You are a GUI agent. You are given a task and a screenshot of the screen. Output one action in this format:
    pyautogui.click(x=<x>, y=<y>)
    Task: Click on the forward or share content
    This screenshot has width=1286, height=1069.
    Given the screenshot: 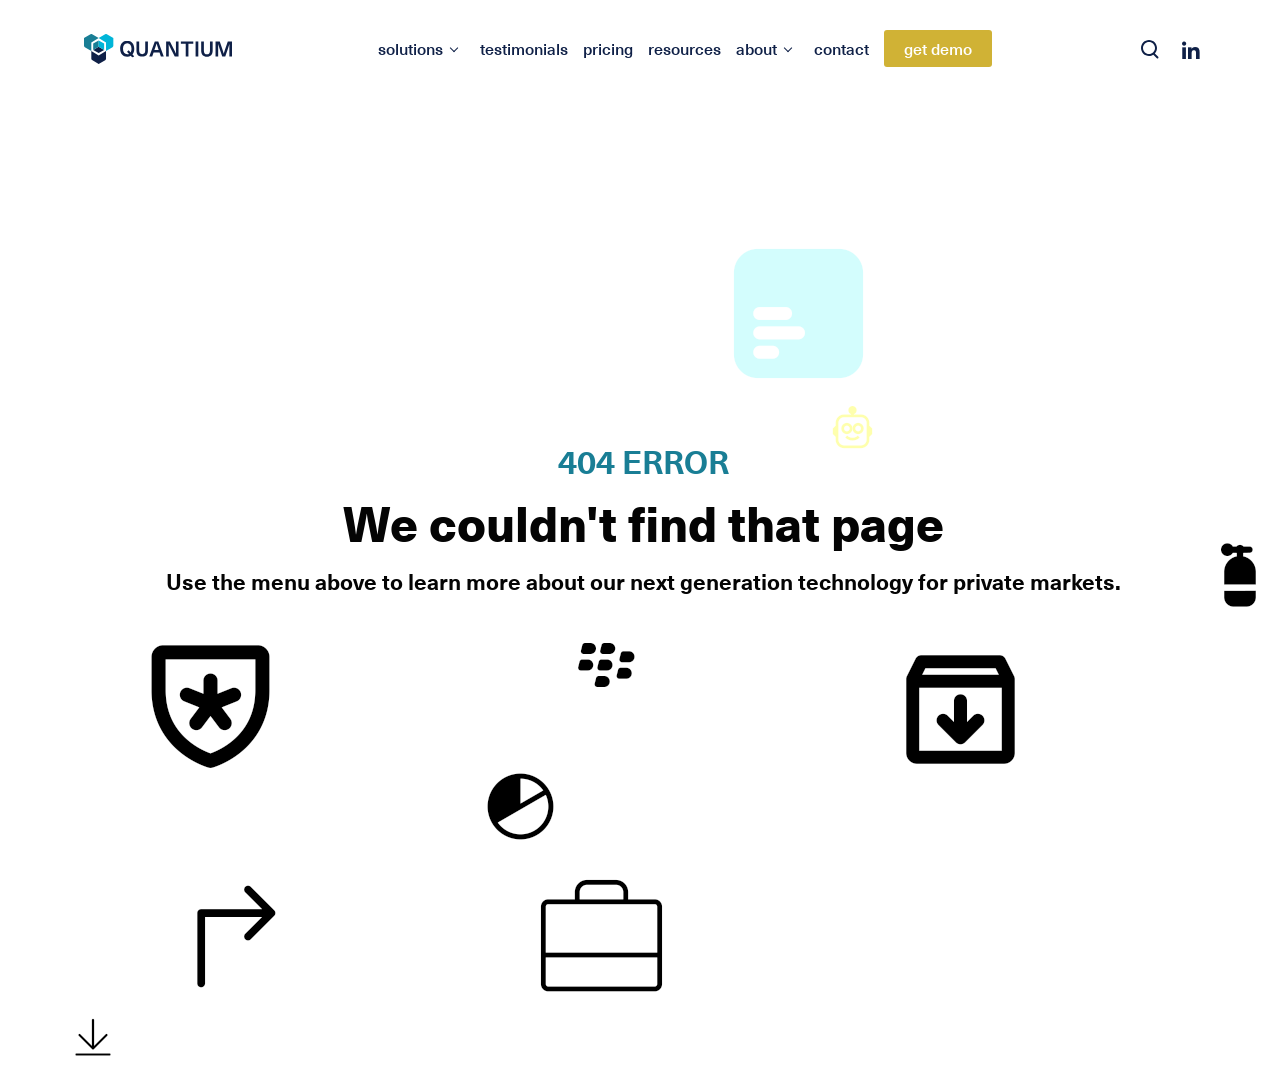 What is the action you would take?
    pyautogui.click(x=228, y=936)
    